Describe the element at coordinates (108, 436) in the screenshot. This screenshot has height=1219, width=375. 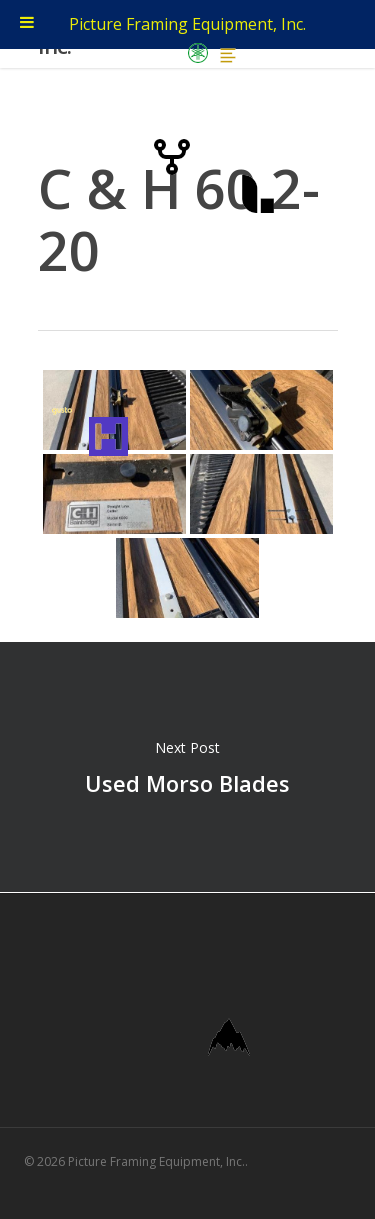
I see `hetzner cloud hosting service logo` at that location.